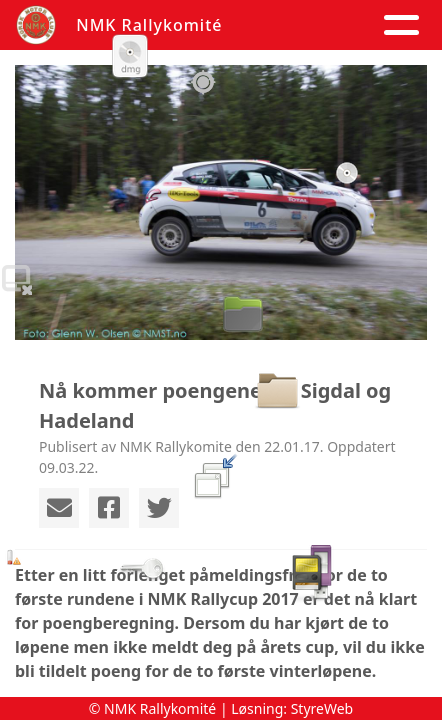  I want to click on open or mount a macOS disk image file, so click(130, 56).